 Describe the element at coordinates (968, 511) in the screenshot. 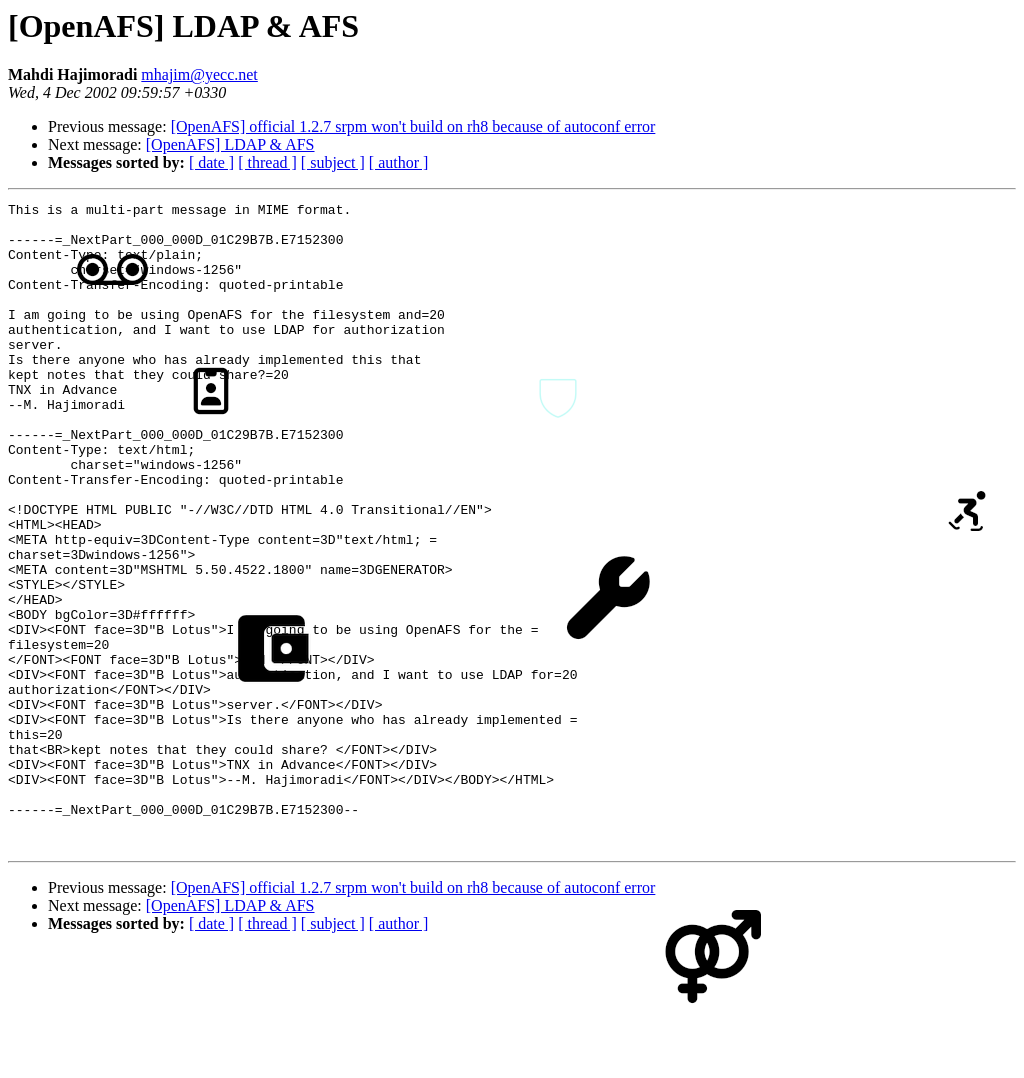

I see `access ice skating activities or locations` at that location.